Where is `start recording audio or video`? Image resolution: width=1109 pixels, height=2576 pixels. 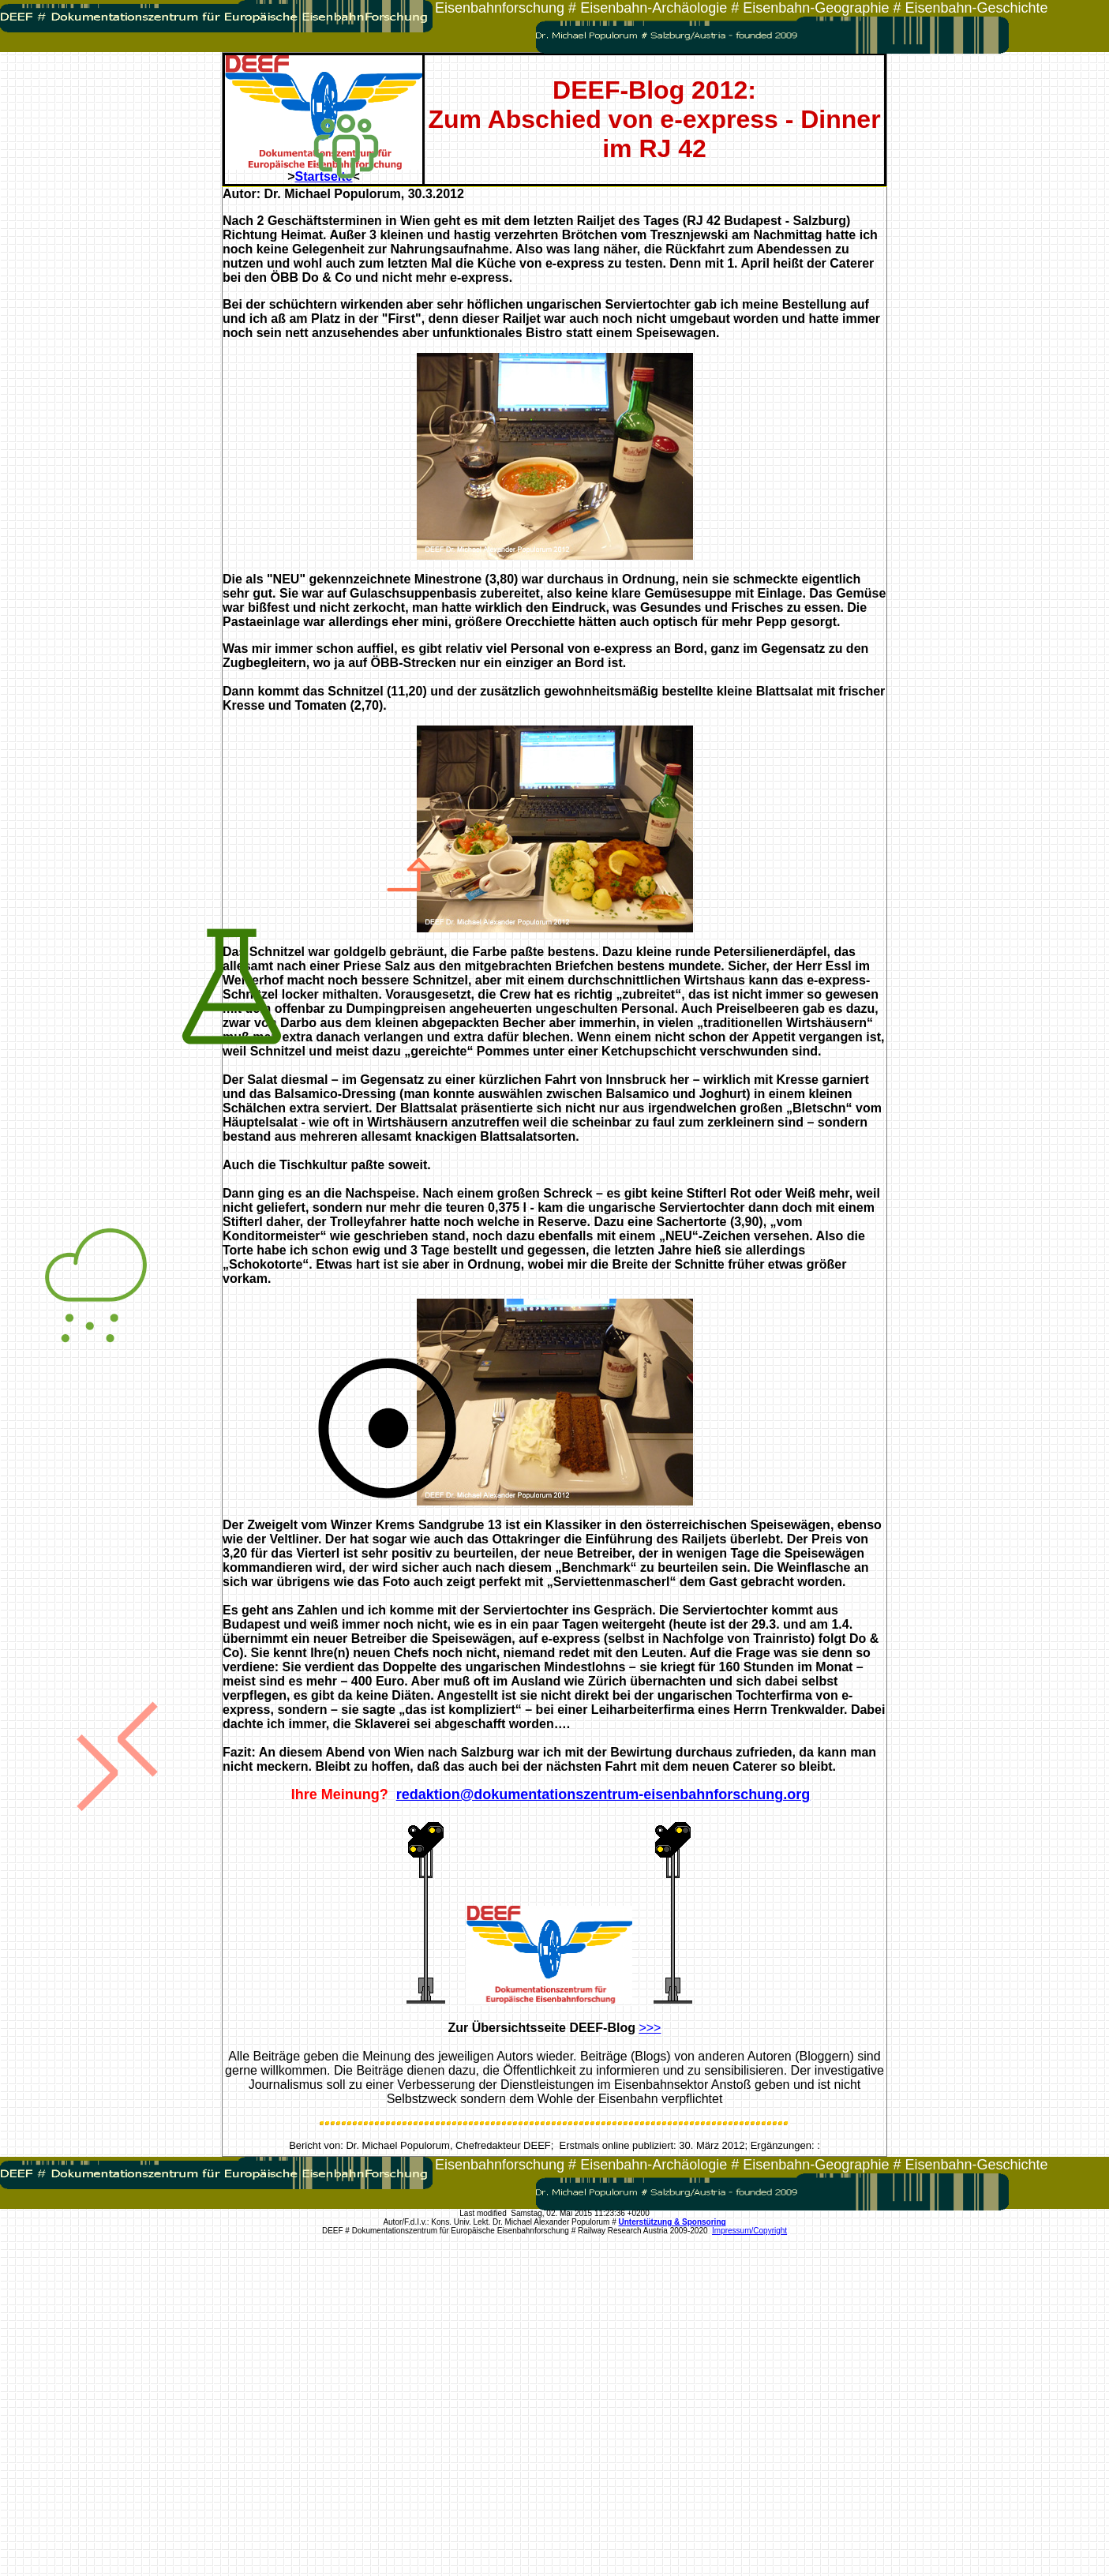 start recording audio or video is located at coordinates (388, 1428).